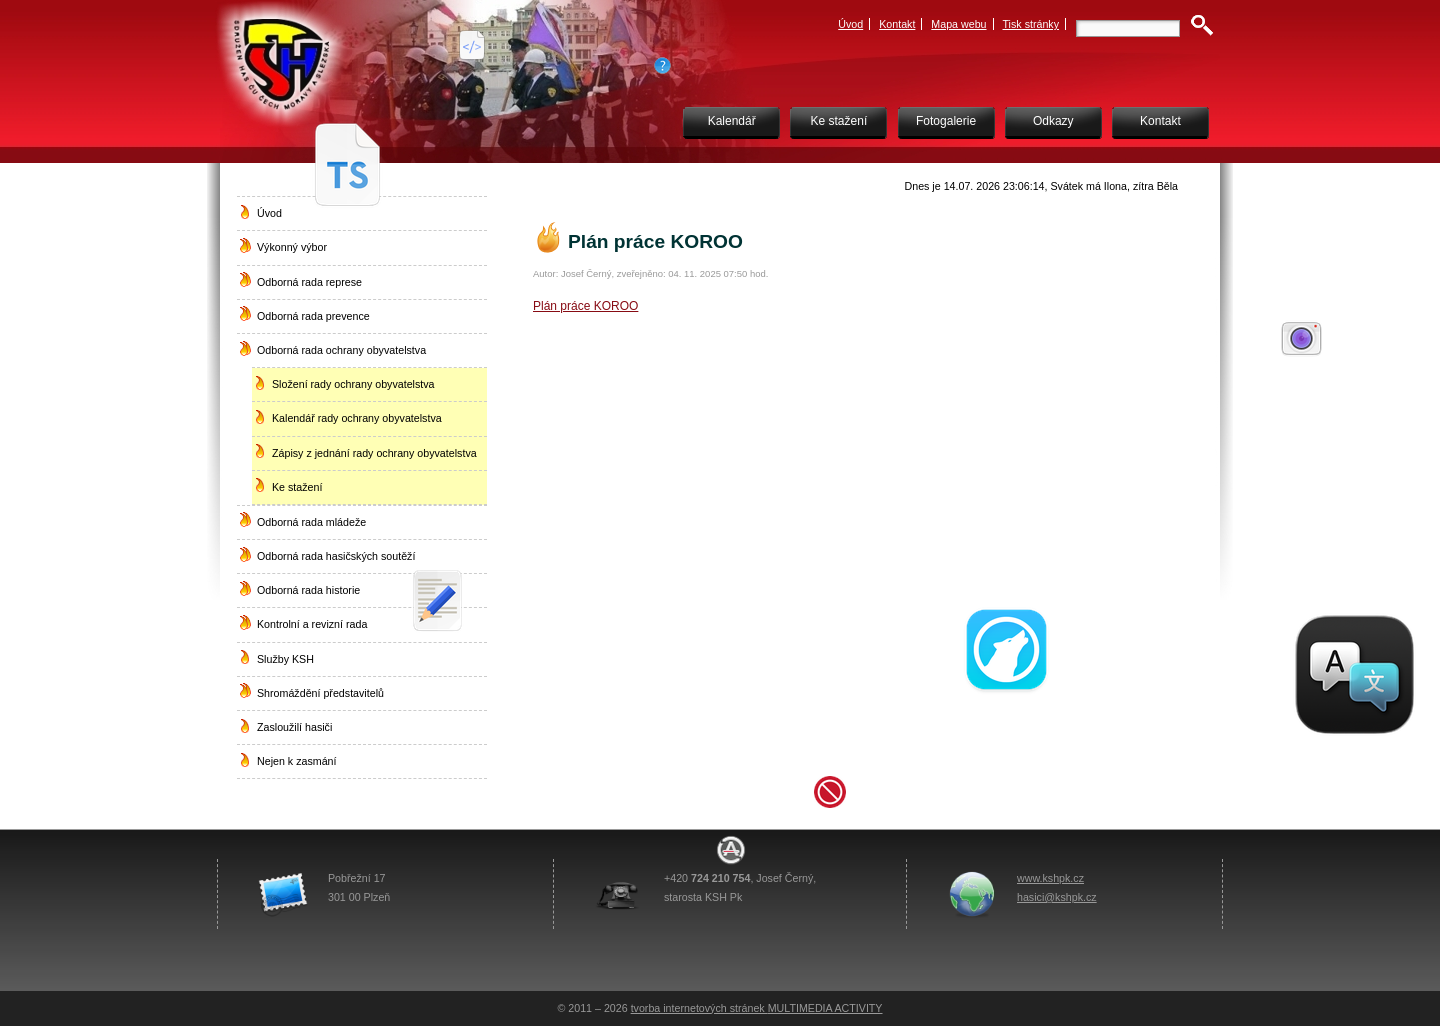  Describe the element at coordinates (830, 792) in the screenshot. I see `delete or remove selected item` at that location.